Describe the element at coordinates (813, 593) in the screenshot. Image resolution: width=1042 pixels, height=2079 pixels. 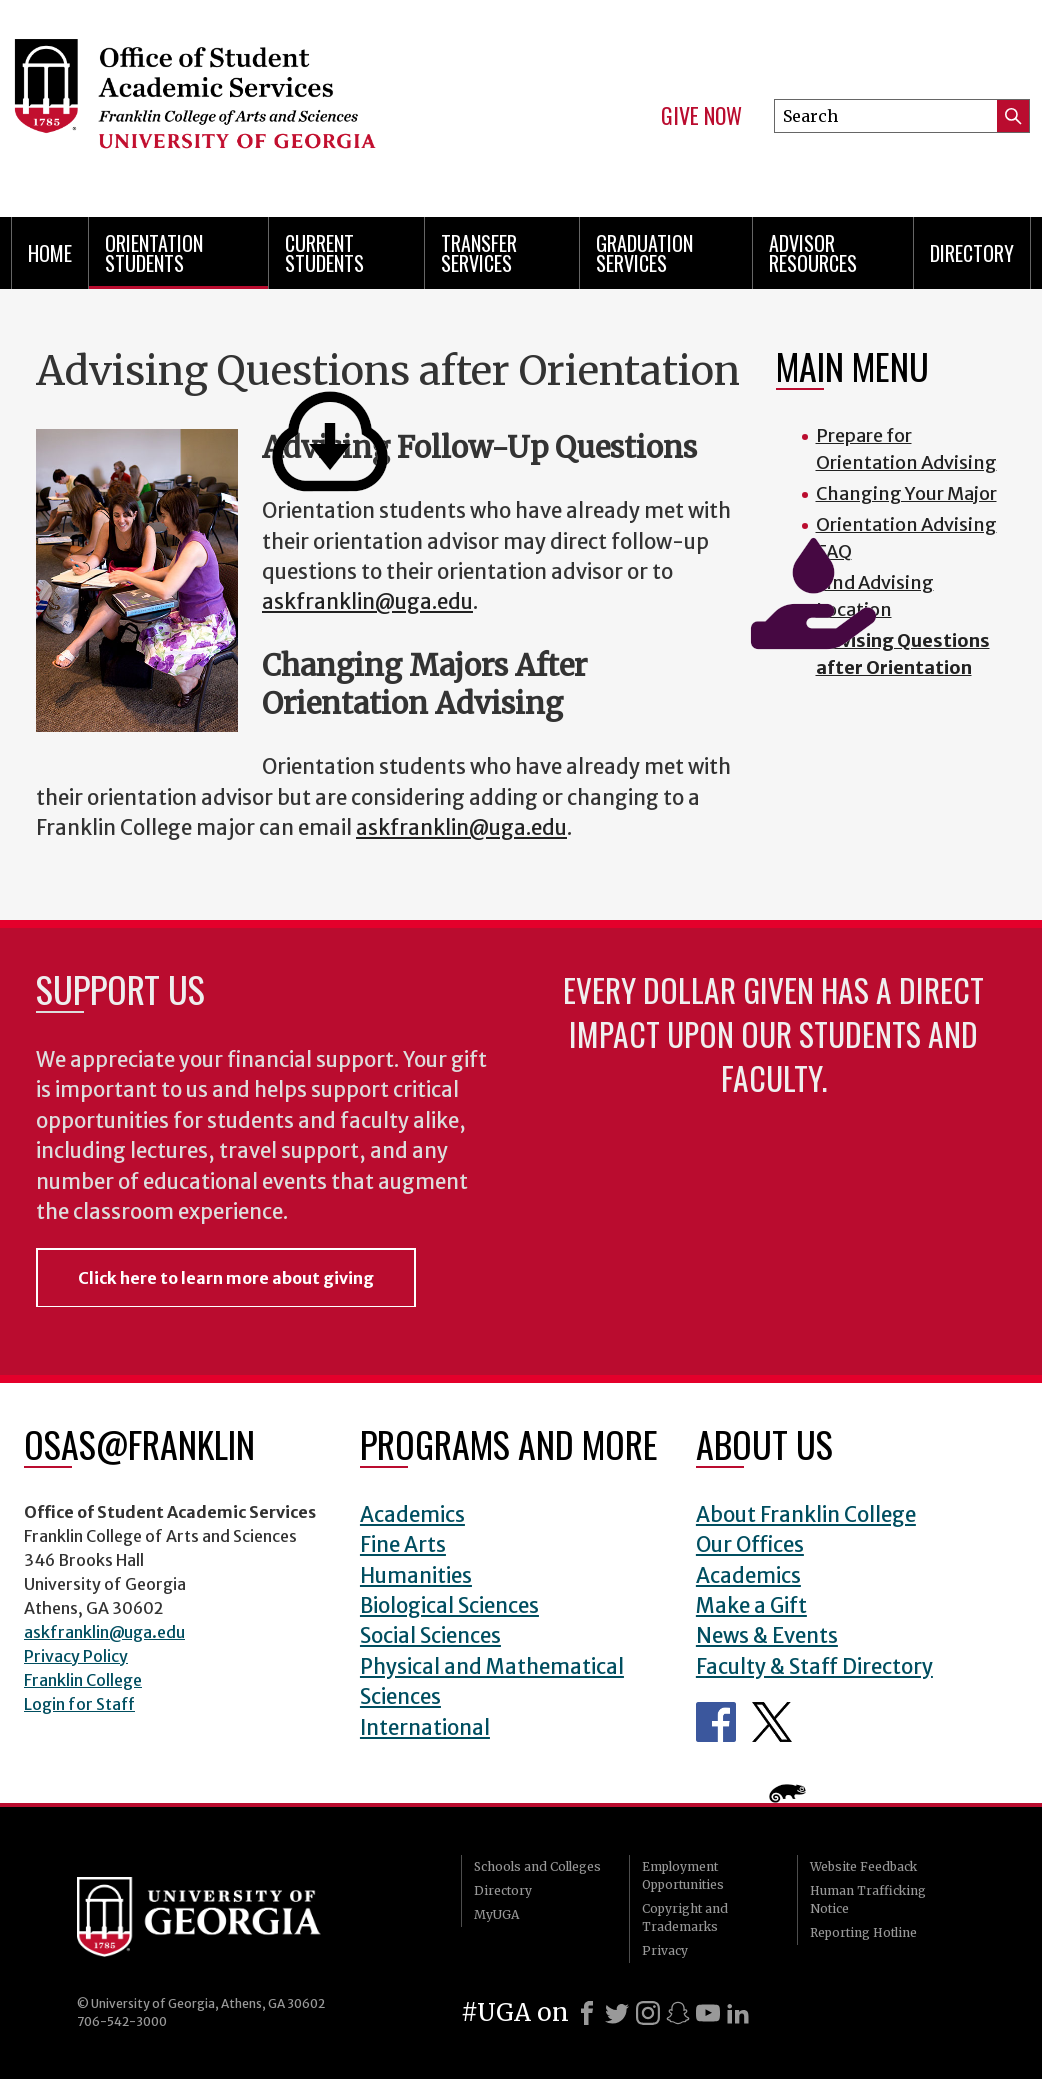
I see `access water conservation settings` at that location.